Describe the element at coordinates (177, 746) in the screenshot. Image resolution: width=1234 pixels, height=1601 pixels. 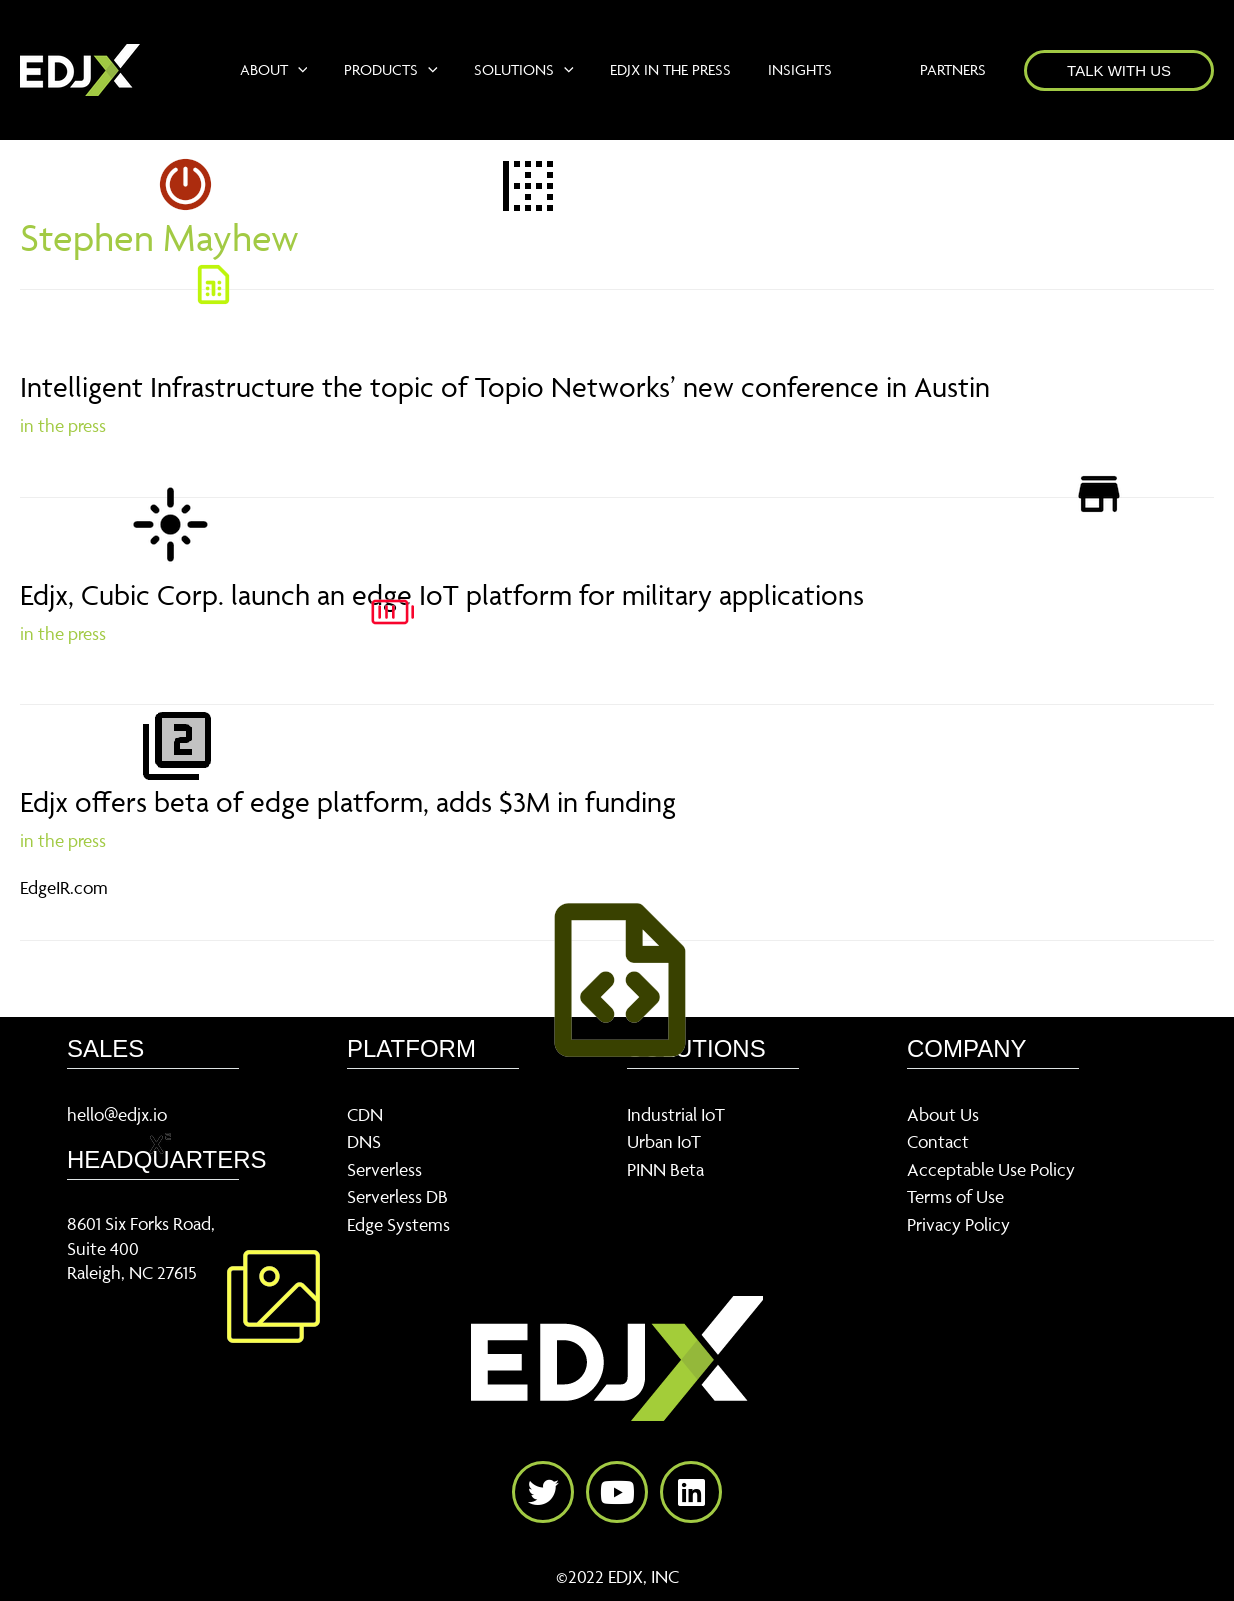
I see `indicates 2 items selected or stacked` at that location.